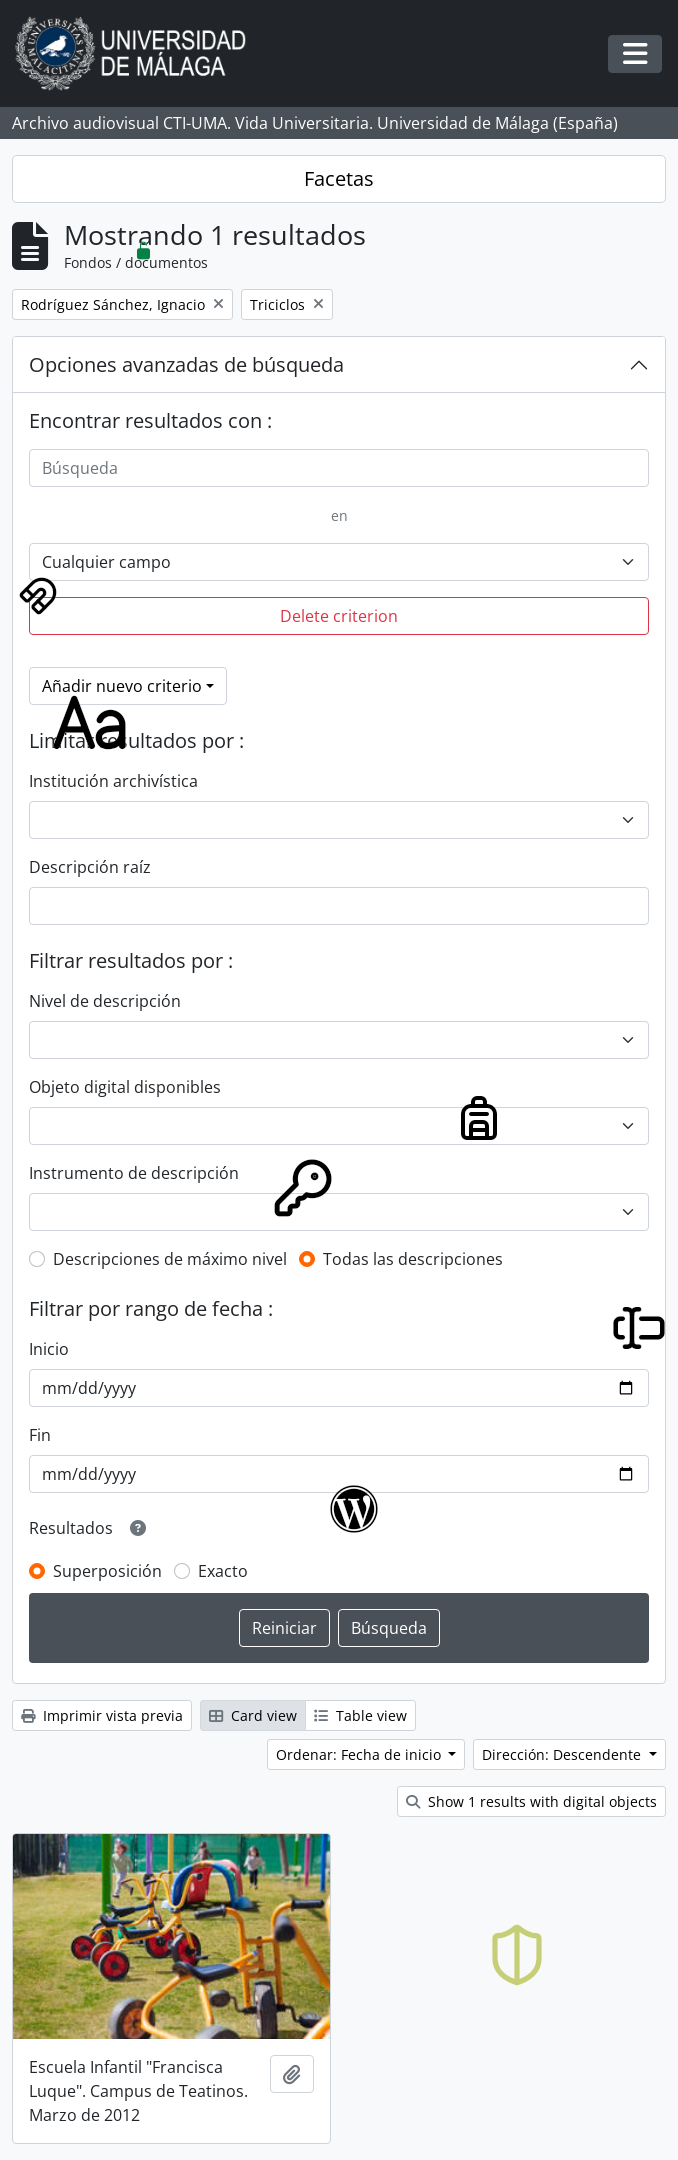  Describe the element at coordinates (143, 250) in the screenshot. I see `unlock or access secured content` at that location.